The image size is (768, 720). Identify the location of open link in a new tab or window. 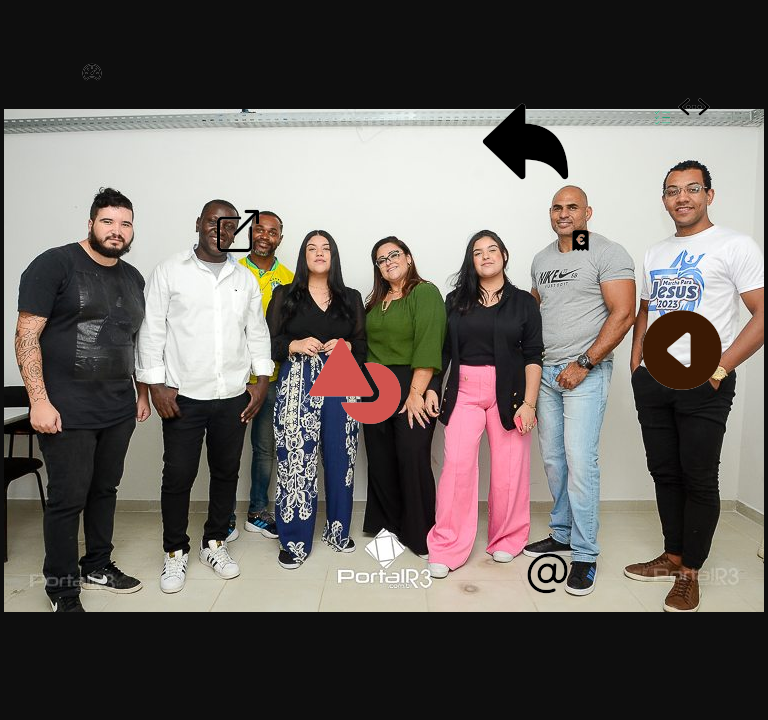
(238, 231).